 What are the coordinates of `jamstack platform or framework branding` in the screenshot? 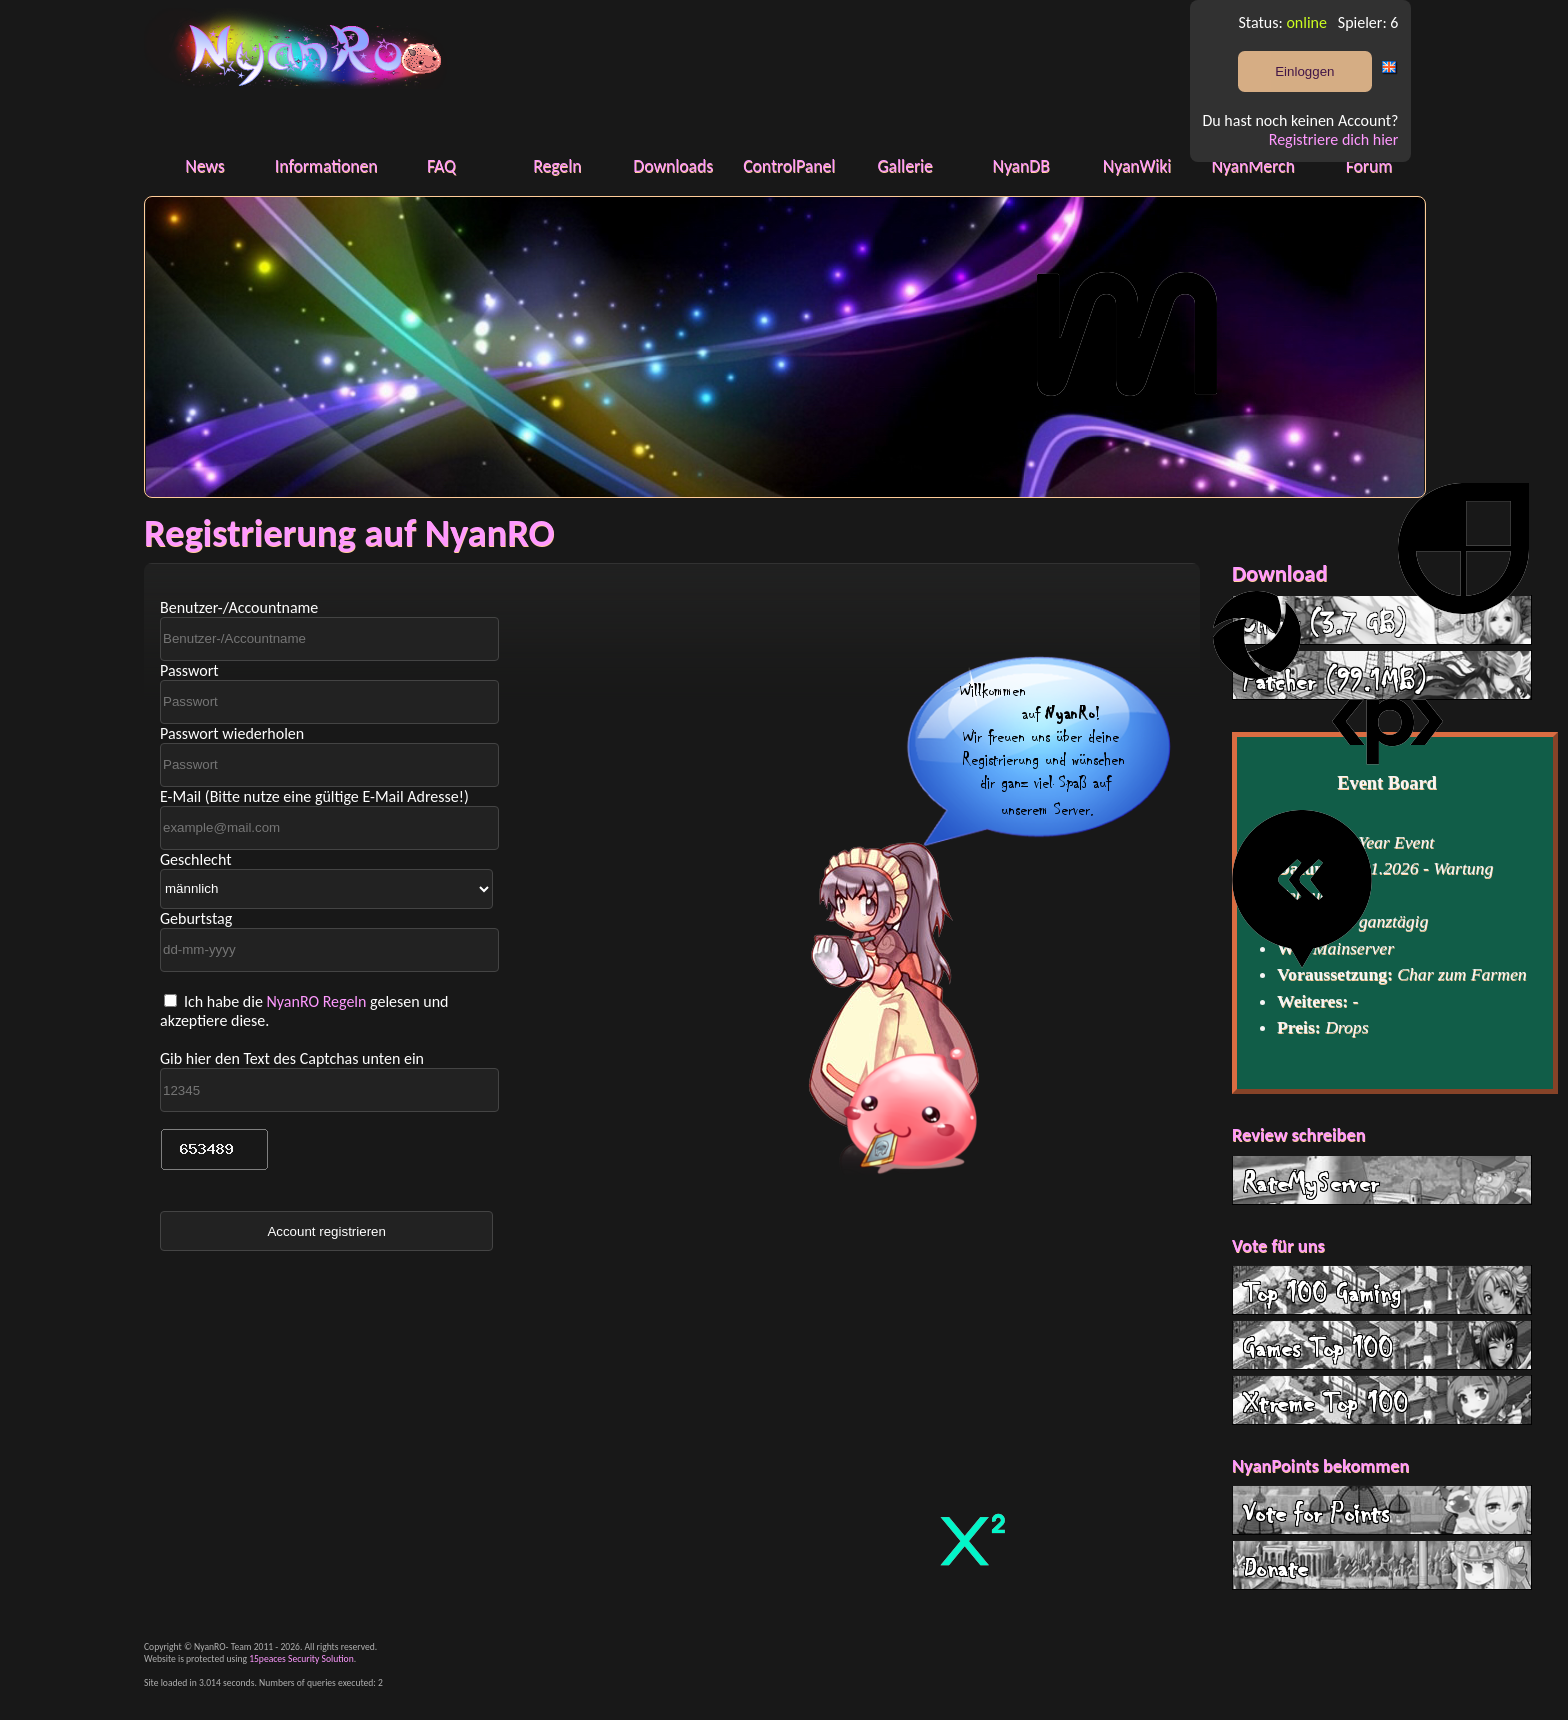 It's located at (1463, 548).